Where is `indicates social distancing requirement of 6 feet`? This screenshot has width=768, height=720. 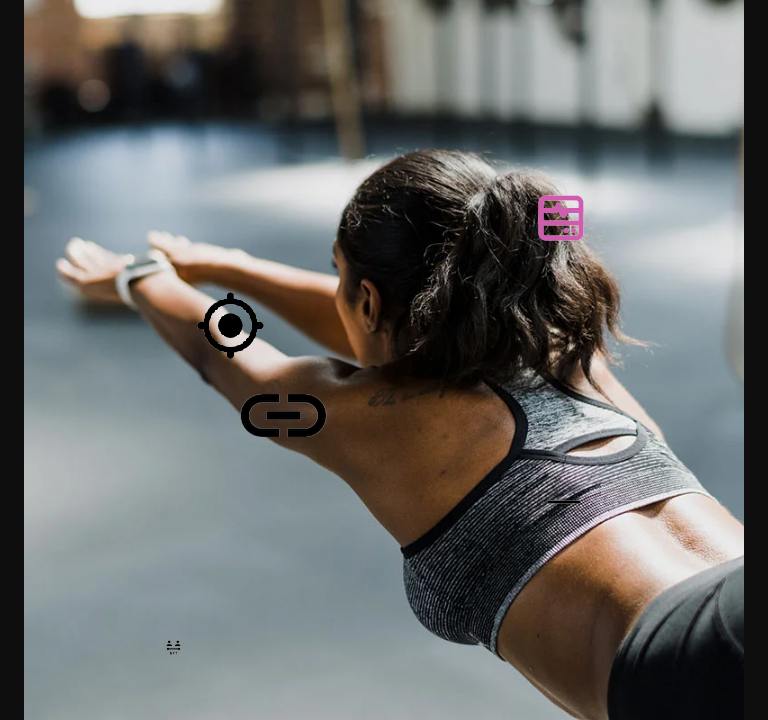 indicates social distancing requirement of 6 feet is located at coordinates (173, 647).